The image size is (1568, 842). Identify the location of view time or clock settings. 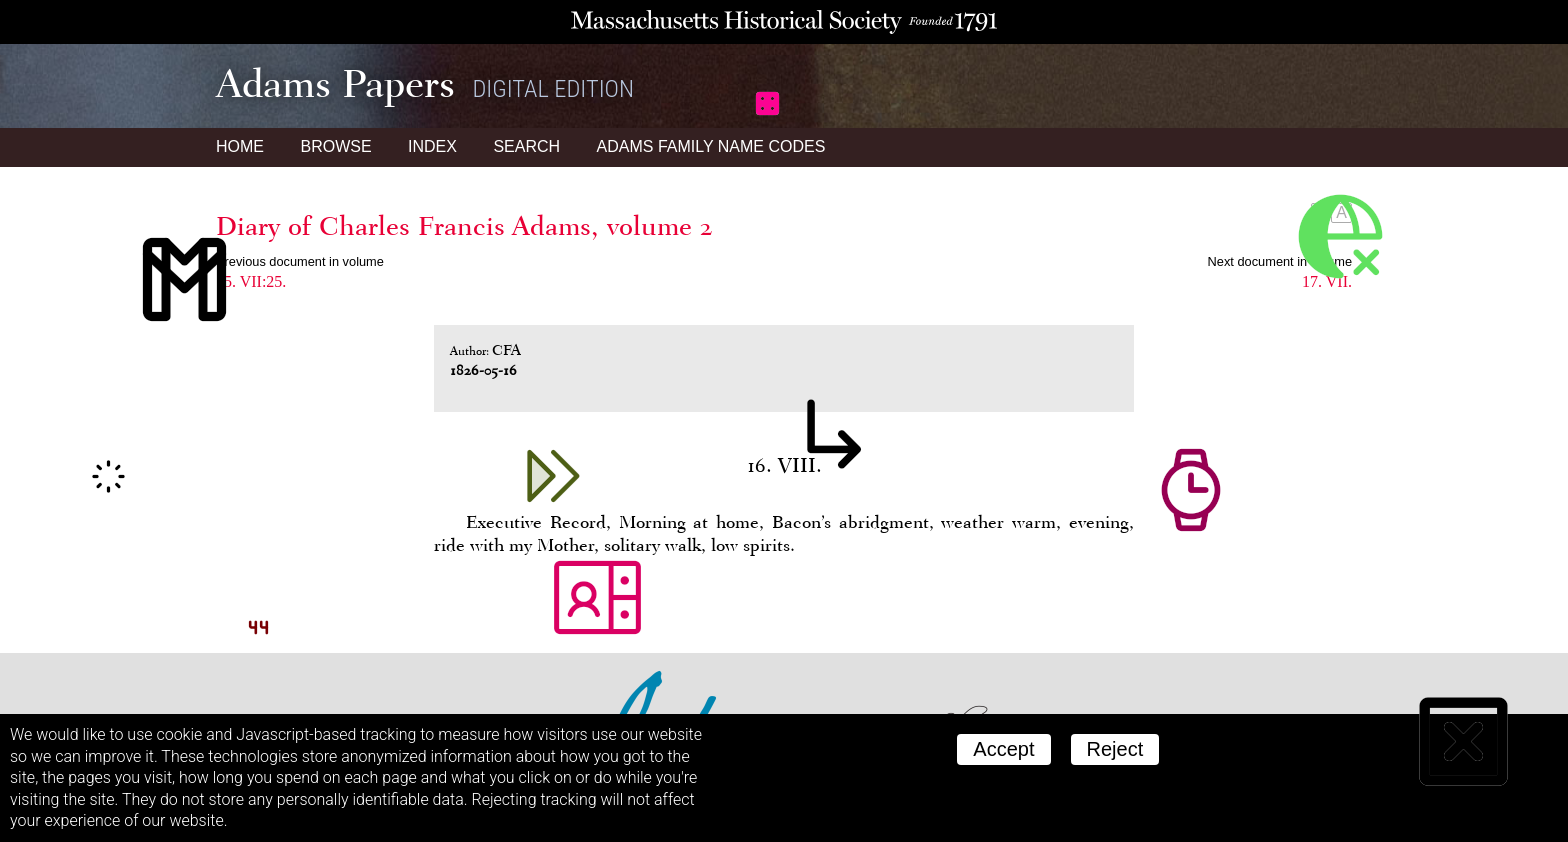
(1191, 490).